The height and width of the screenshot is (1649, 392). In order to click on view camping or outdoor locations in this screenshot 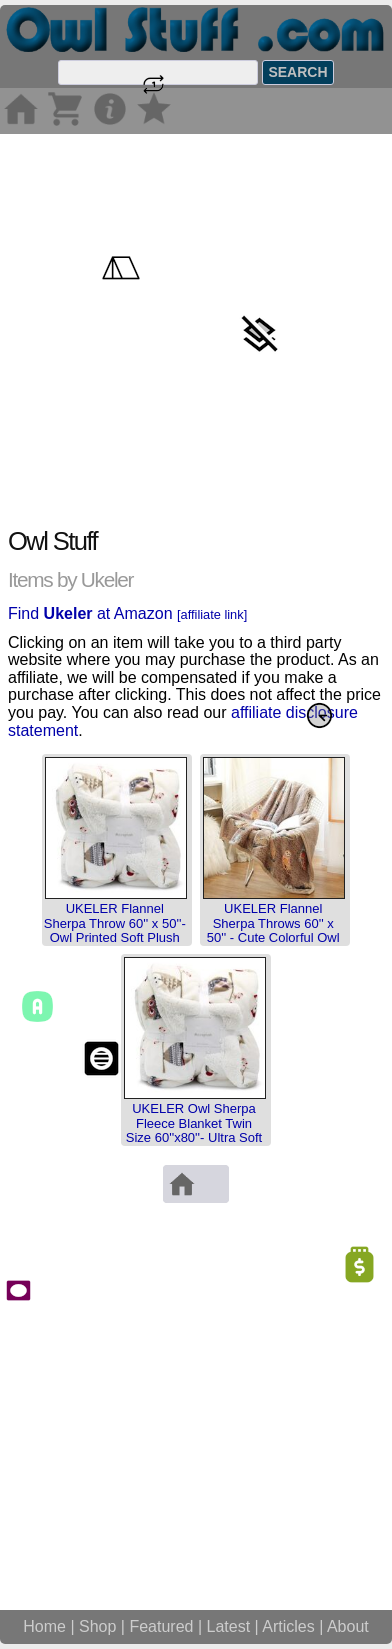, I will do `click(121, 269)`.